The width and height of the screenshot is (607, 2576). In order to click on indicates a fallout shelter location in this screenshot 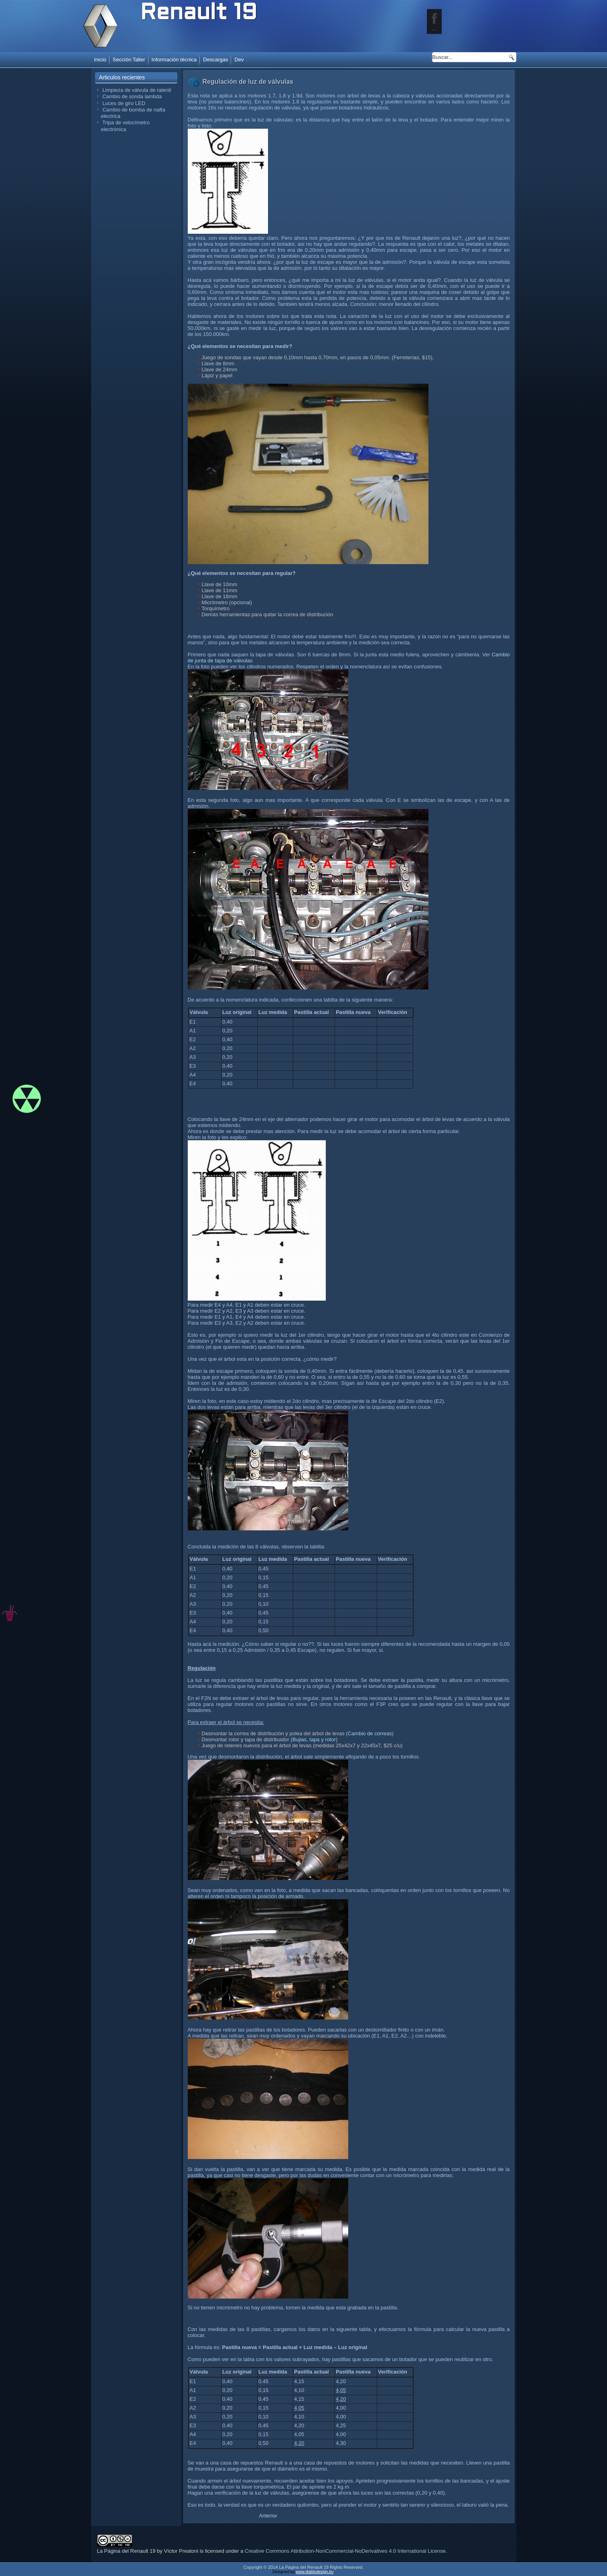, I will do `click(26, 1099)`.